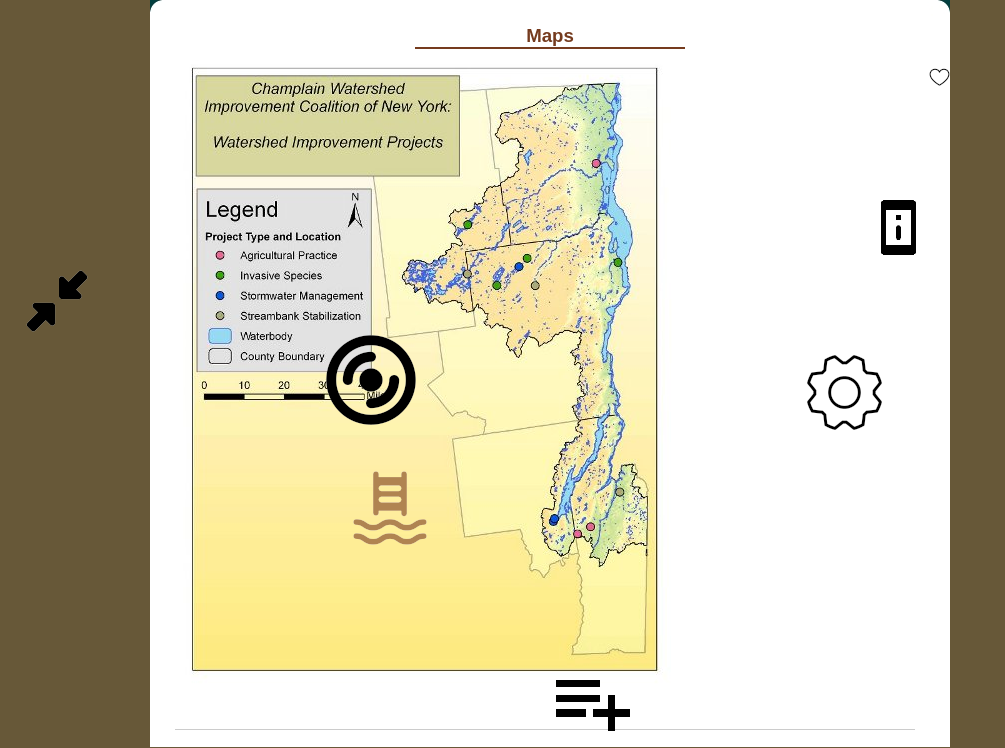  I want to click on exit fullscreen mode, so click(57, 301).